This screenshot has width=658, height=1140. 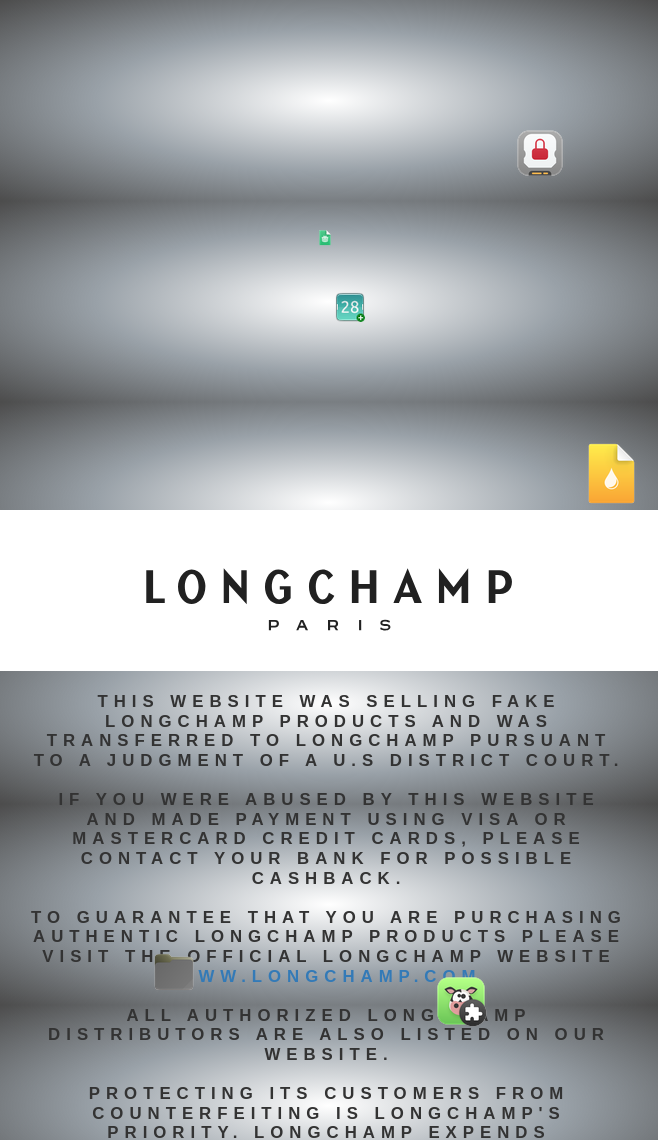 I want to click on an ICC color profile file, so click(x=611, y=473).